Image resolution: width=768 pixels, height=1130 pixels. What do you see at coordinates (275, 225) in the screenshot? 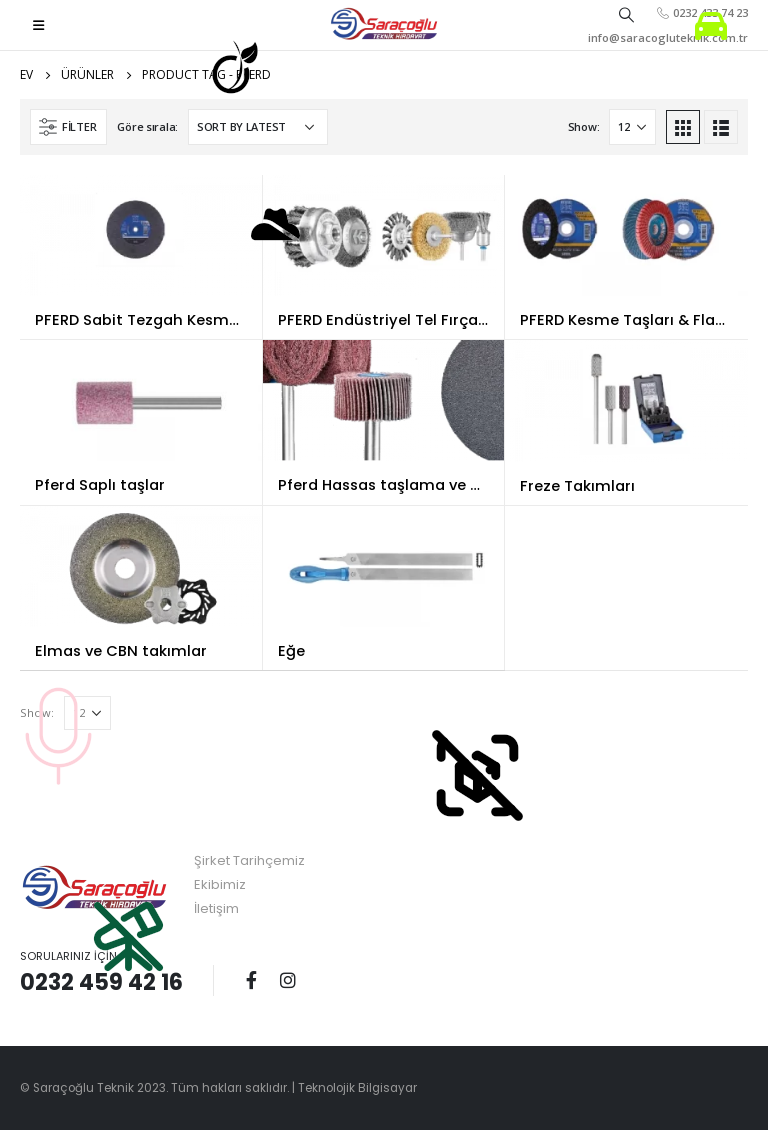
I see `select western or cowboy theme` at bounding box center [275, 225].